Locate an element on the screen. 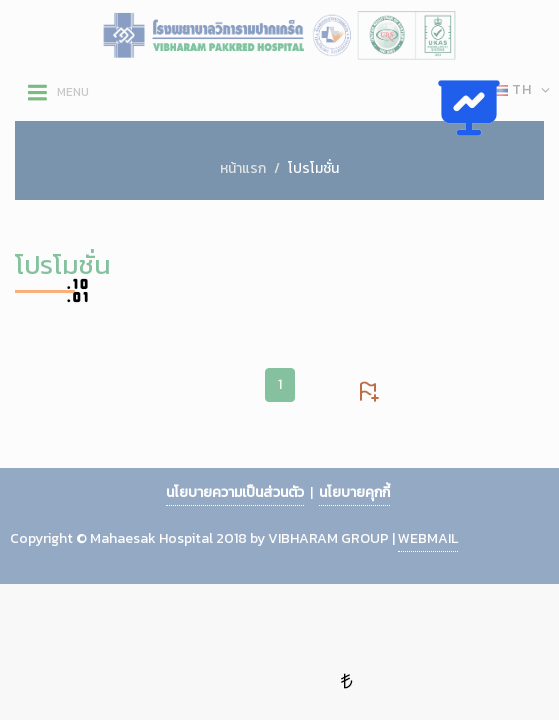 This screenshot has width=559, height=720. view or access binary/raw data is located at coordinates (77, 290).